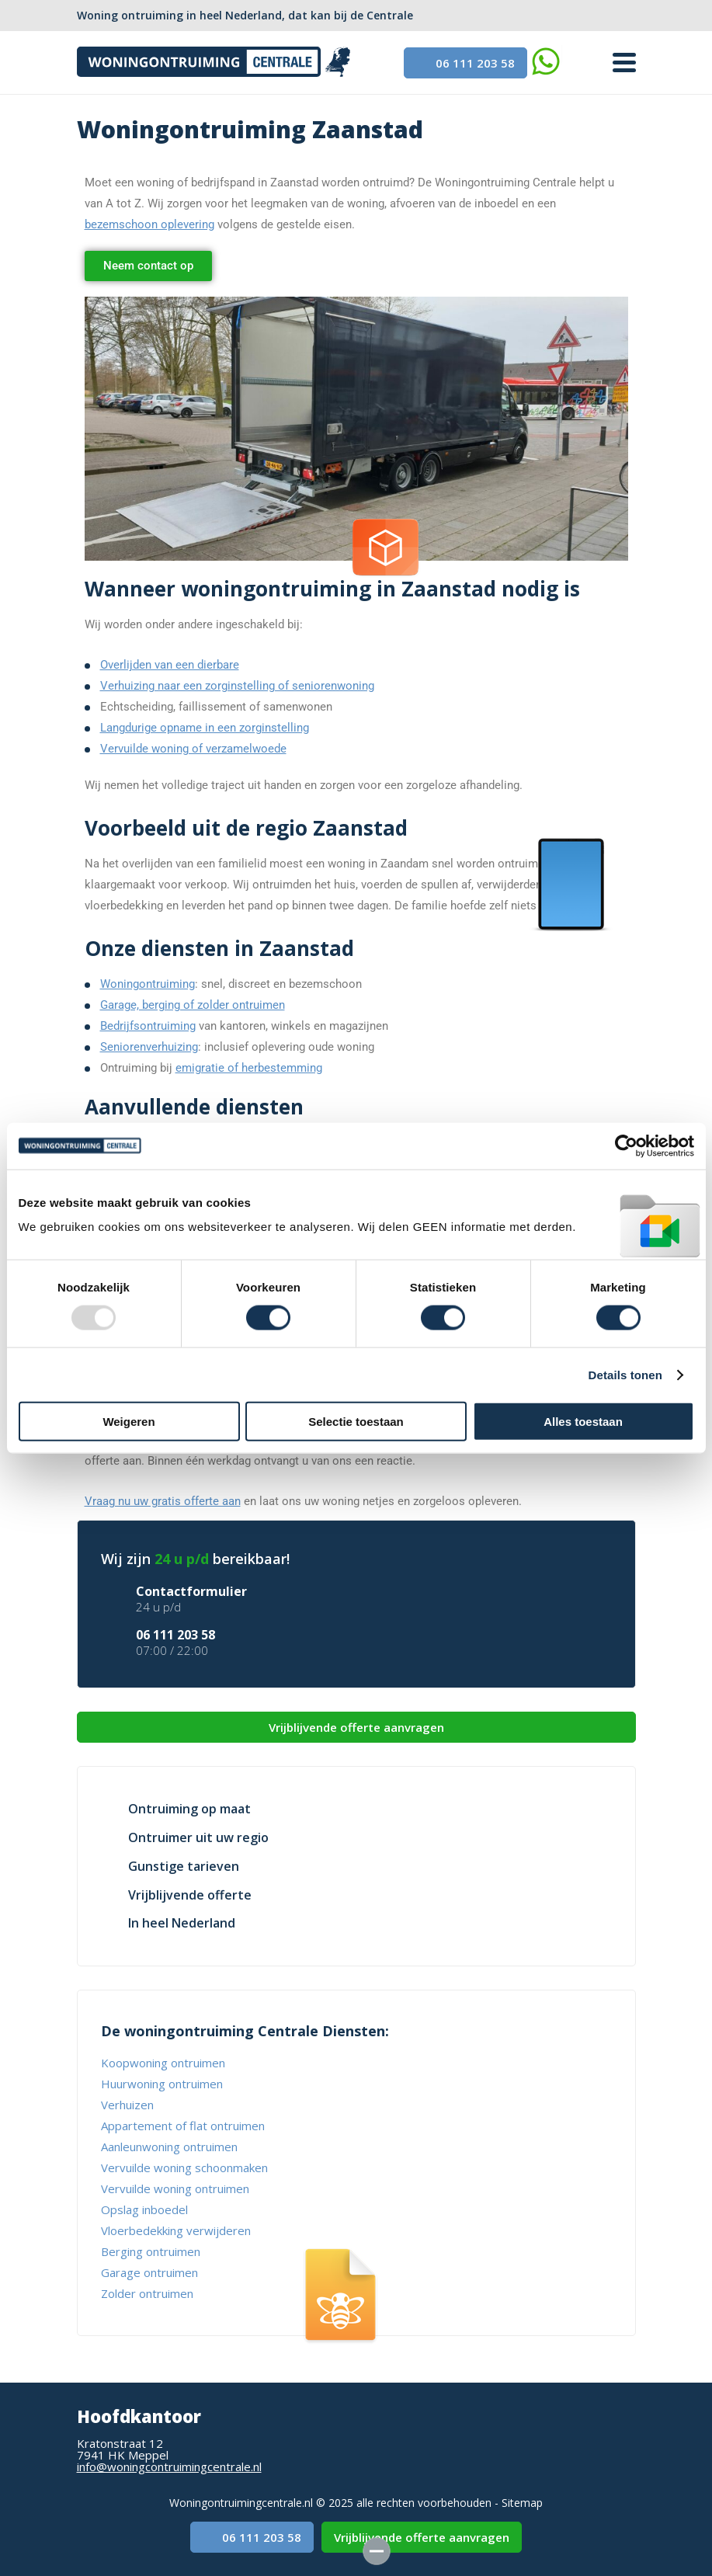 This screenshot has height=2576, width=712. What do you see at coordinates (659, 1228) in the screenshot?
I see `open folder containing Google Meet files` at bounding box center [659, 1228].